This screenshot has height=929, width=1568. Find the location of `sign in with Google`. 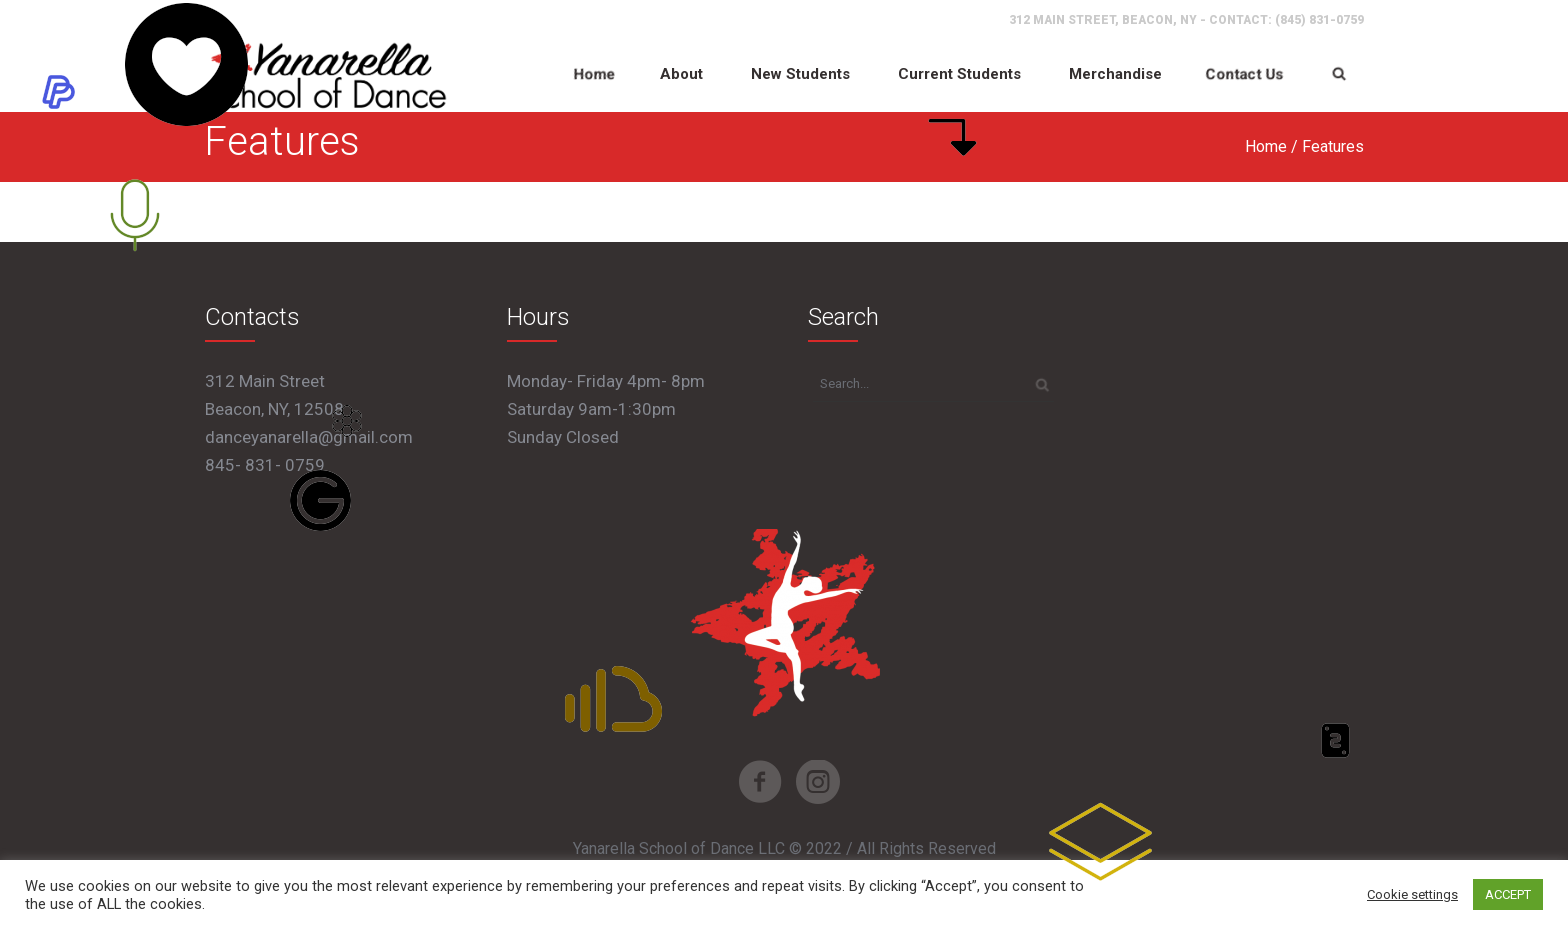

sign in with Google is located at coordinates (320, 500).